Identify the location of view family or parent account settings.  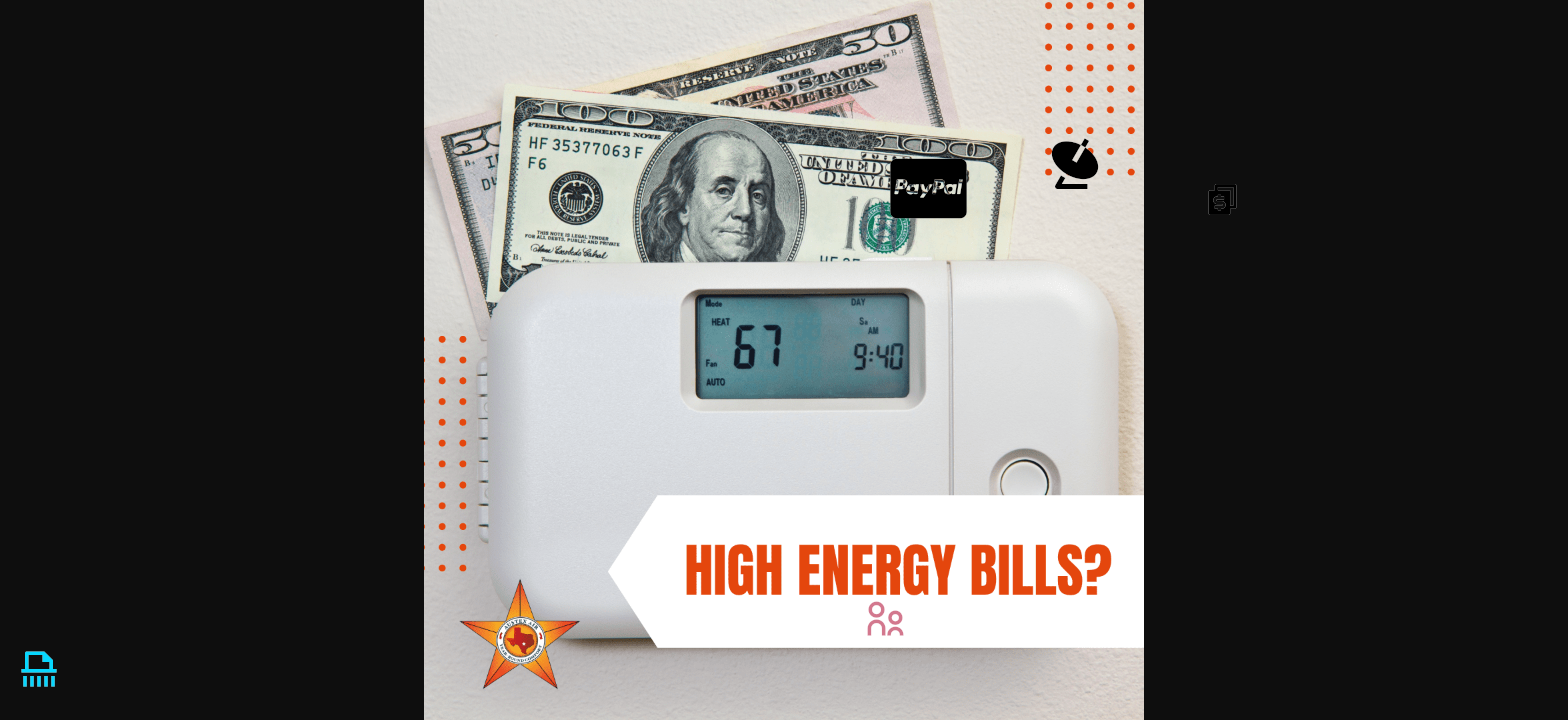
(885, 619).